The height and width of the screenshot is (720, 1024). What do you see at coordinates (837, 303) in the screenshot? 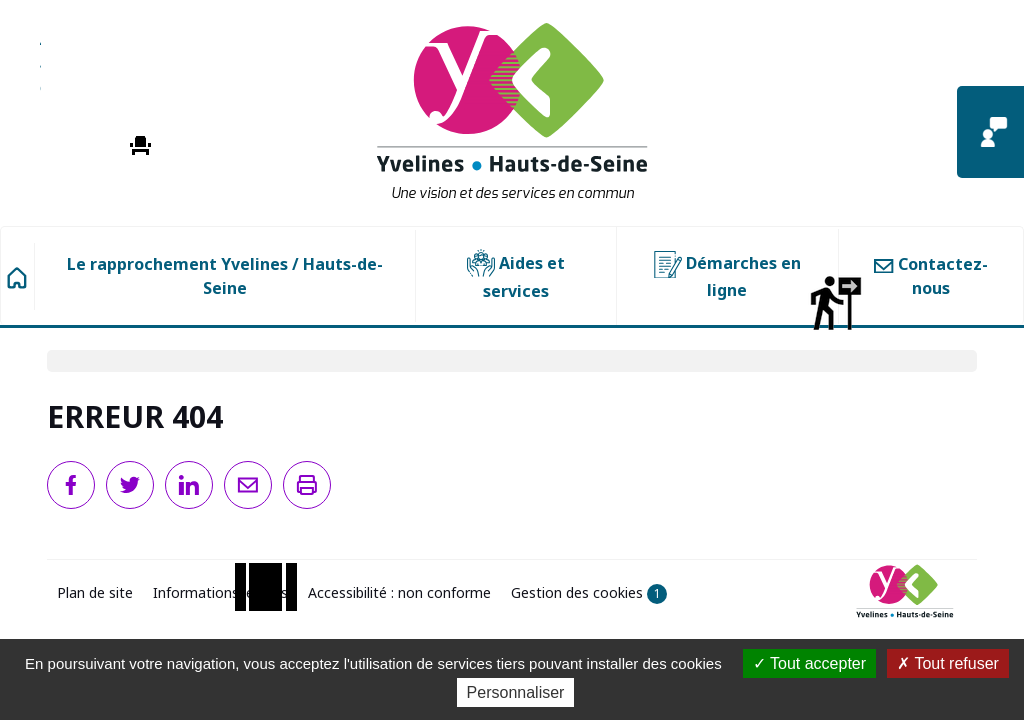
I see `follow directional signage or wayfinding` at bounding box center [837, 303].